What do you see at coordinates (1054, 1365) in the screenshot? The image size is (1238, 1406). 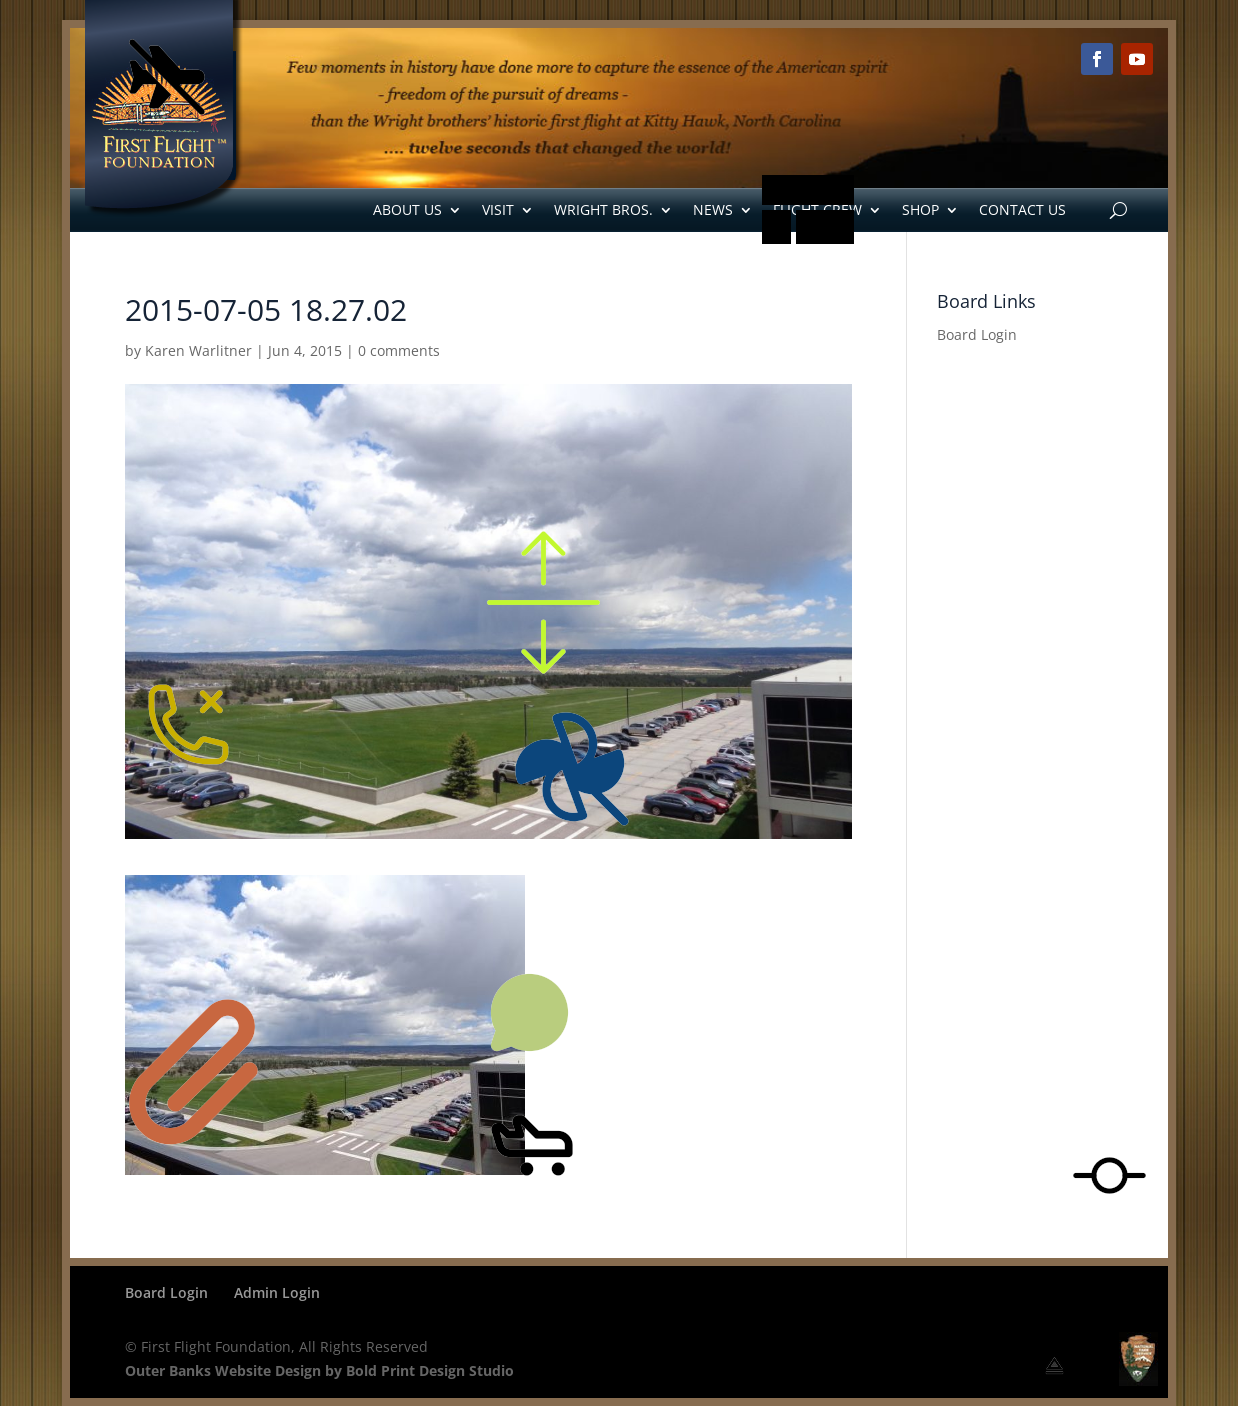 I see `eject removable media or disc` at bounding box center [1054, 1365].